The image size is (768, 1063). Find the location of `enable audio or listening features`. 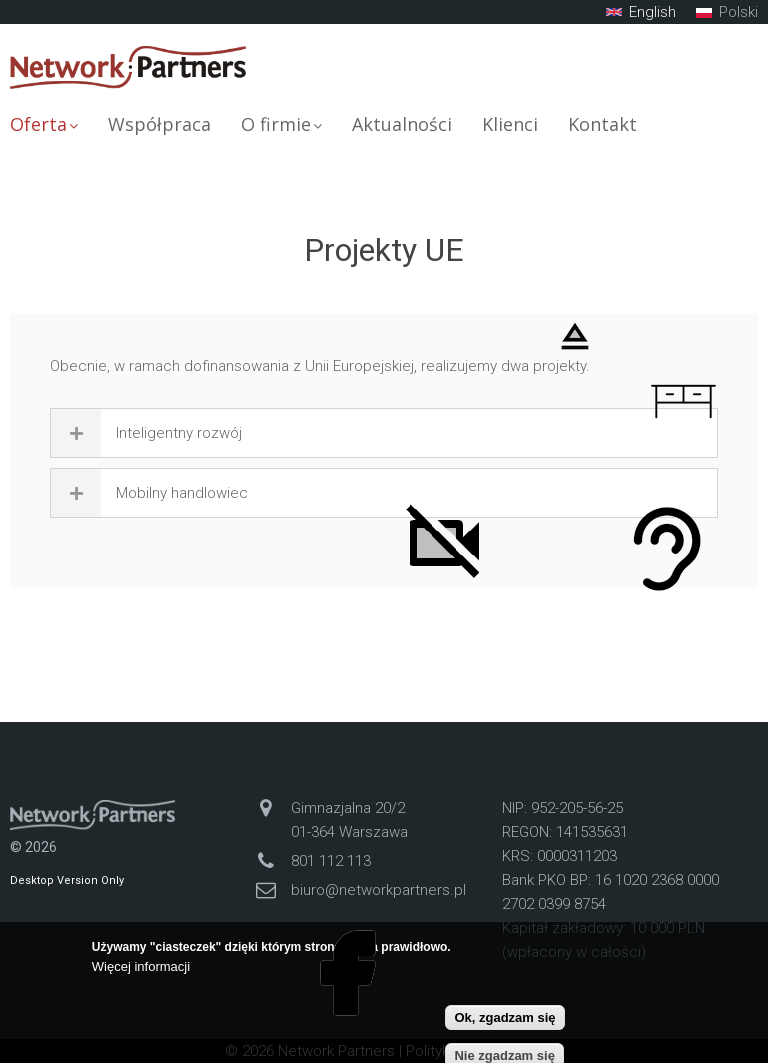

enable audio or listening features is located at coordinates (663, 549).